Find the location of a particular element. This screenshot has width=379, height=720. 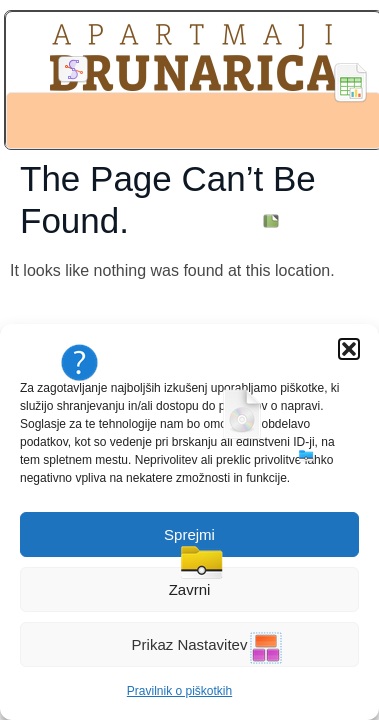

an ISO disc image file is located at coordinates (242, 415).